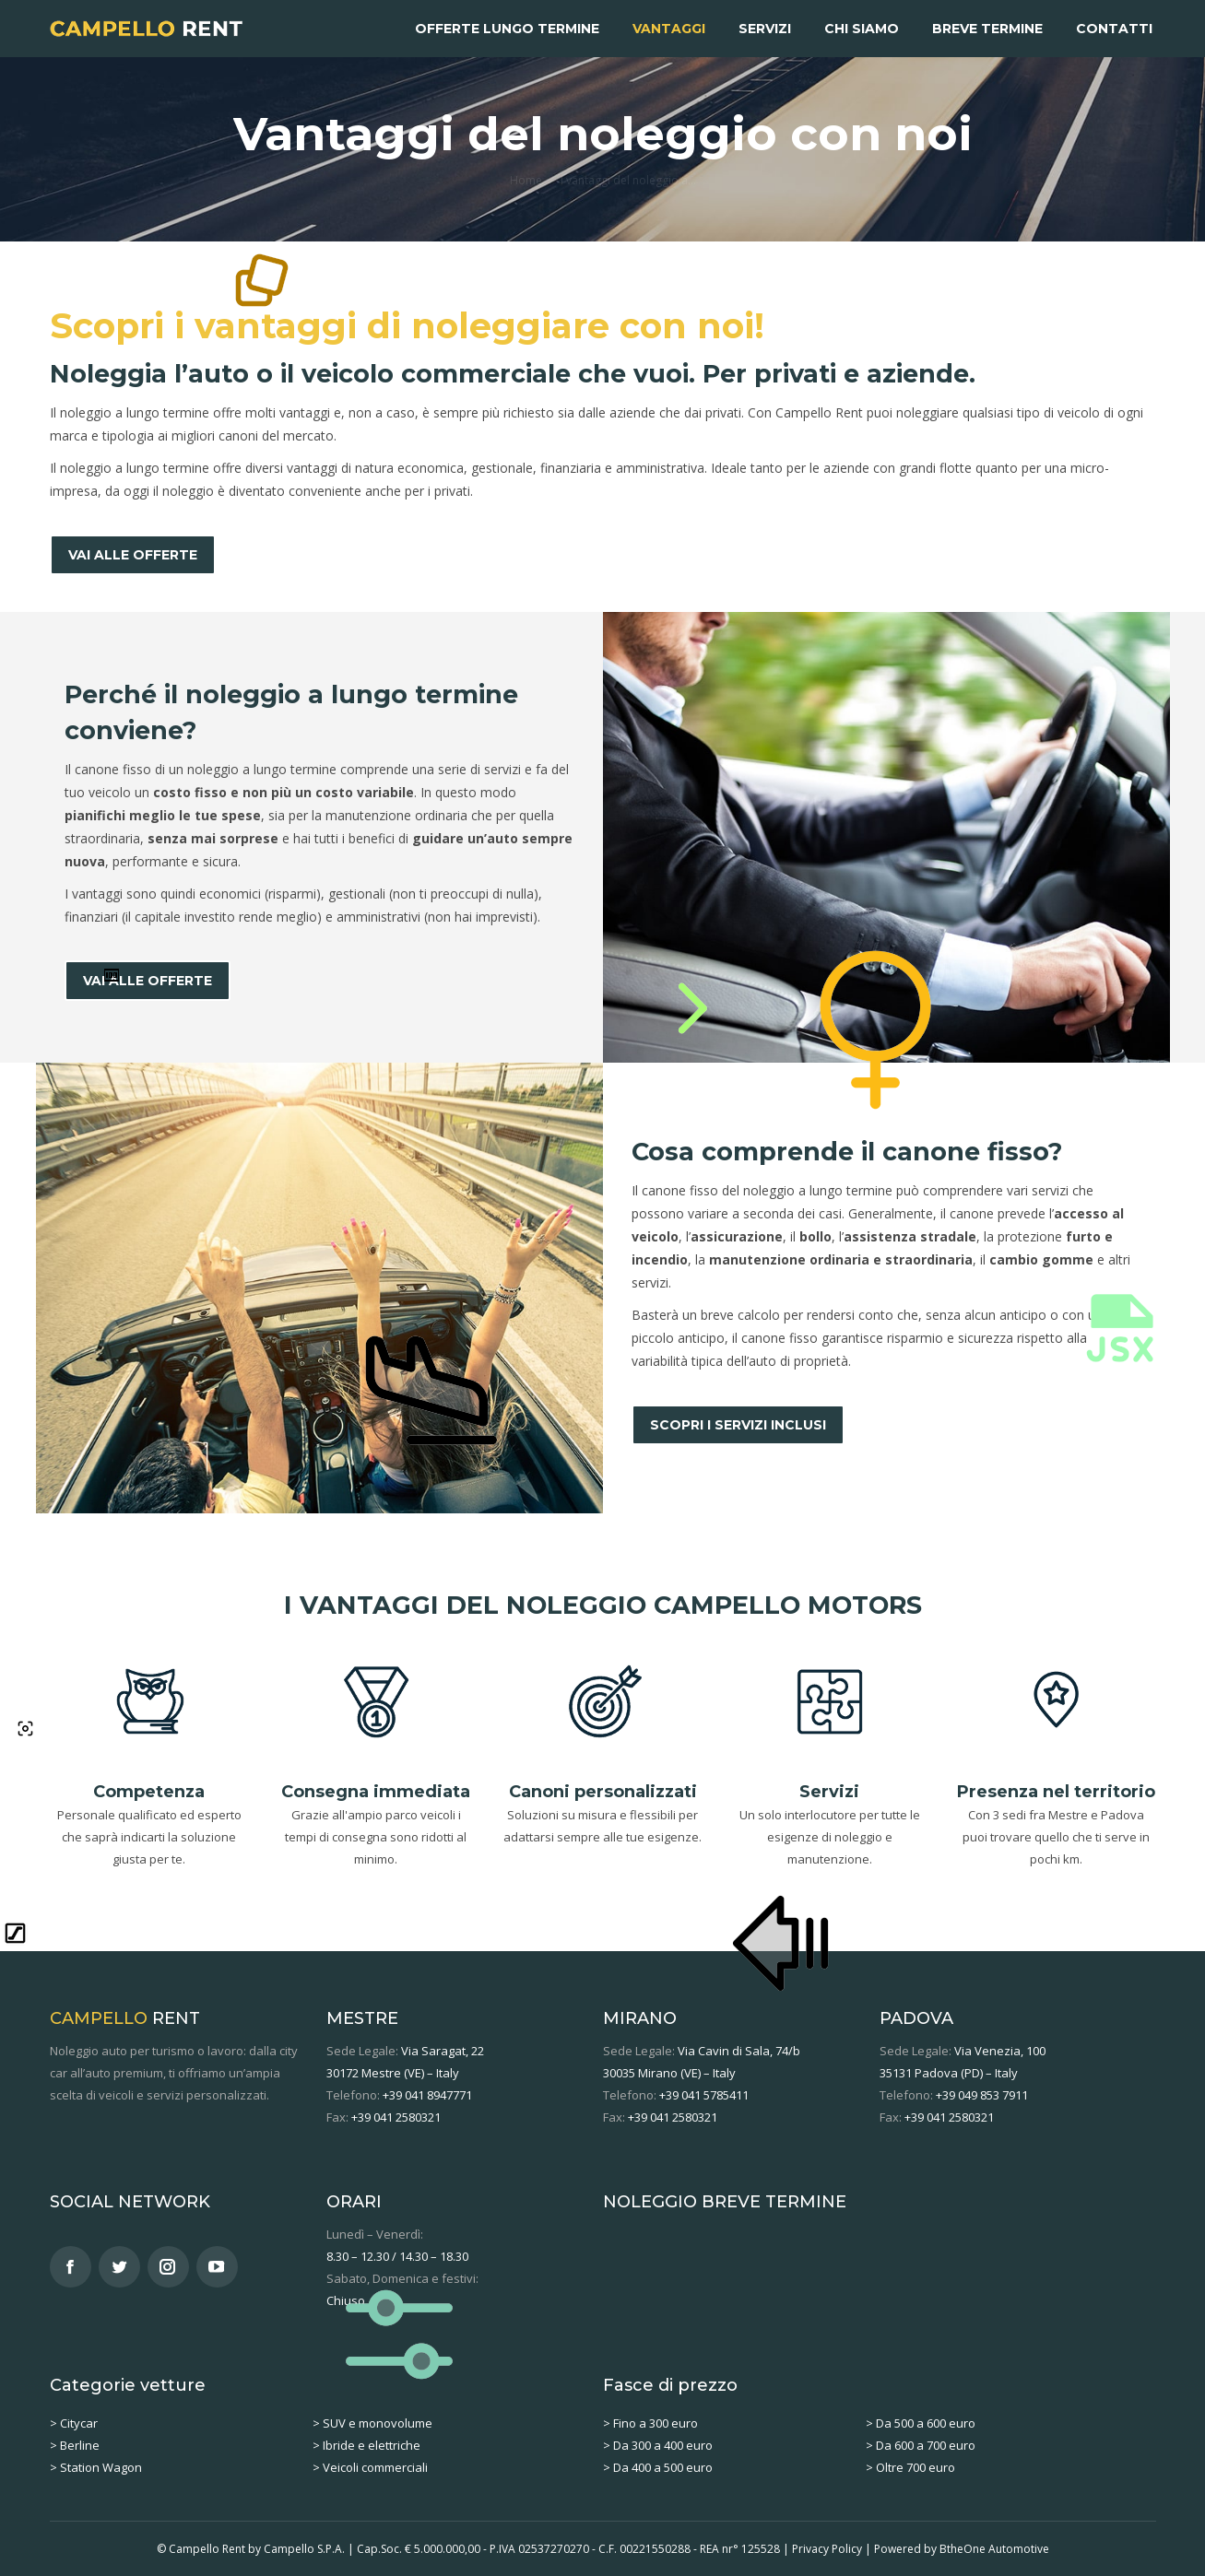 Image resolution: width=1205 pixels, height=2576 pixels. What do you see at coordinates (784, 1943) in the screenshot?
I see `go back or return to previous screen` at bounding box center [784, 1943].